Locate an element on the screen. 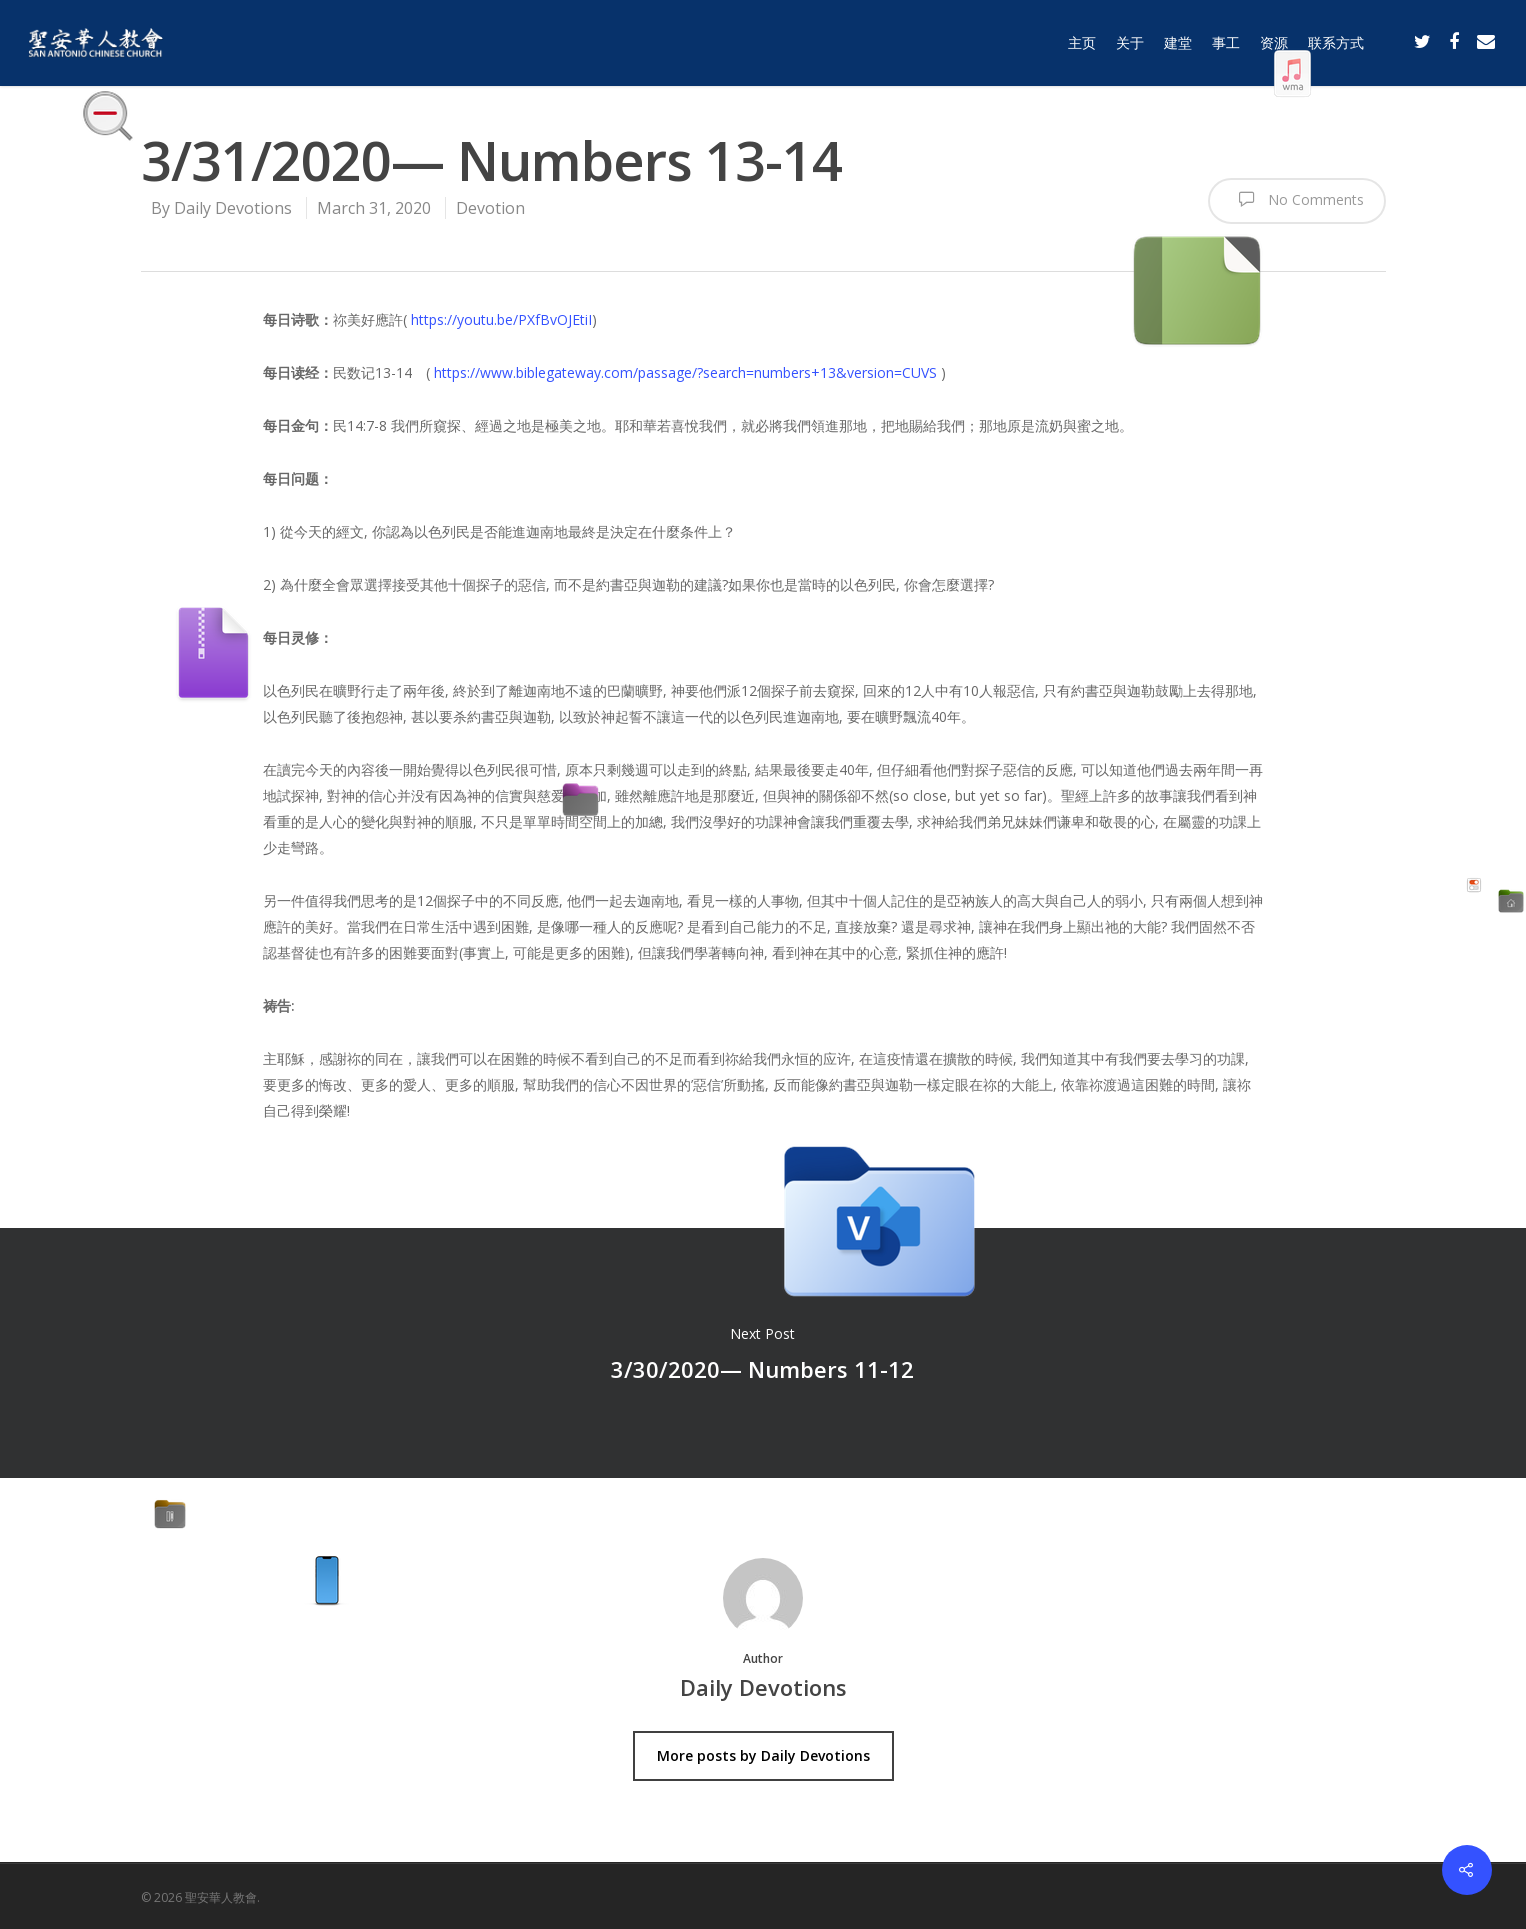  a windows media audio file is located at coordinates (1292, 73).